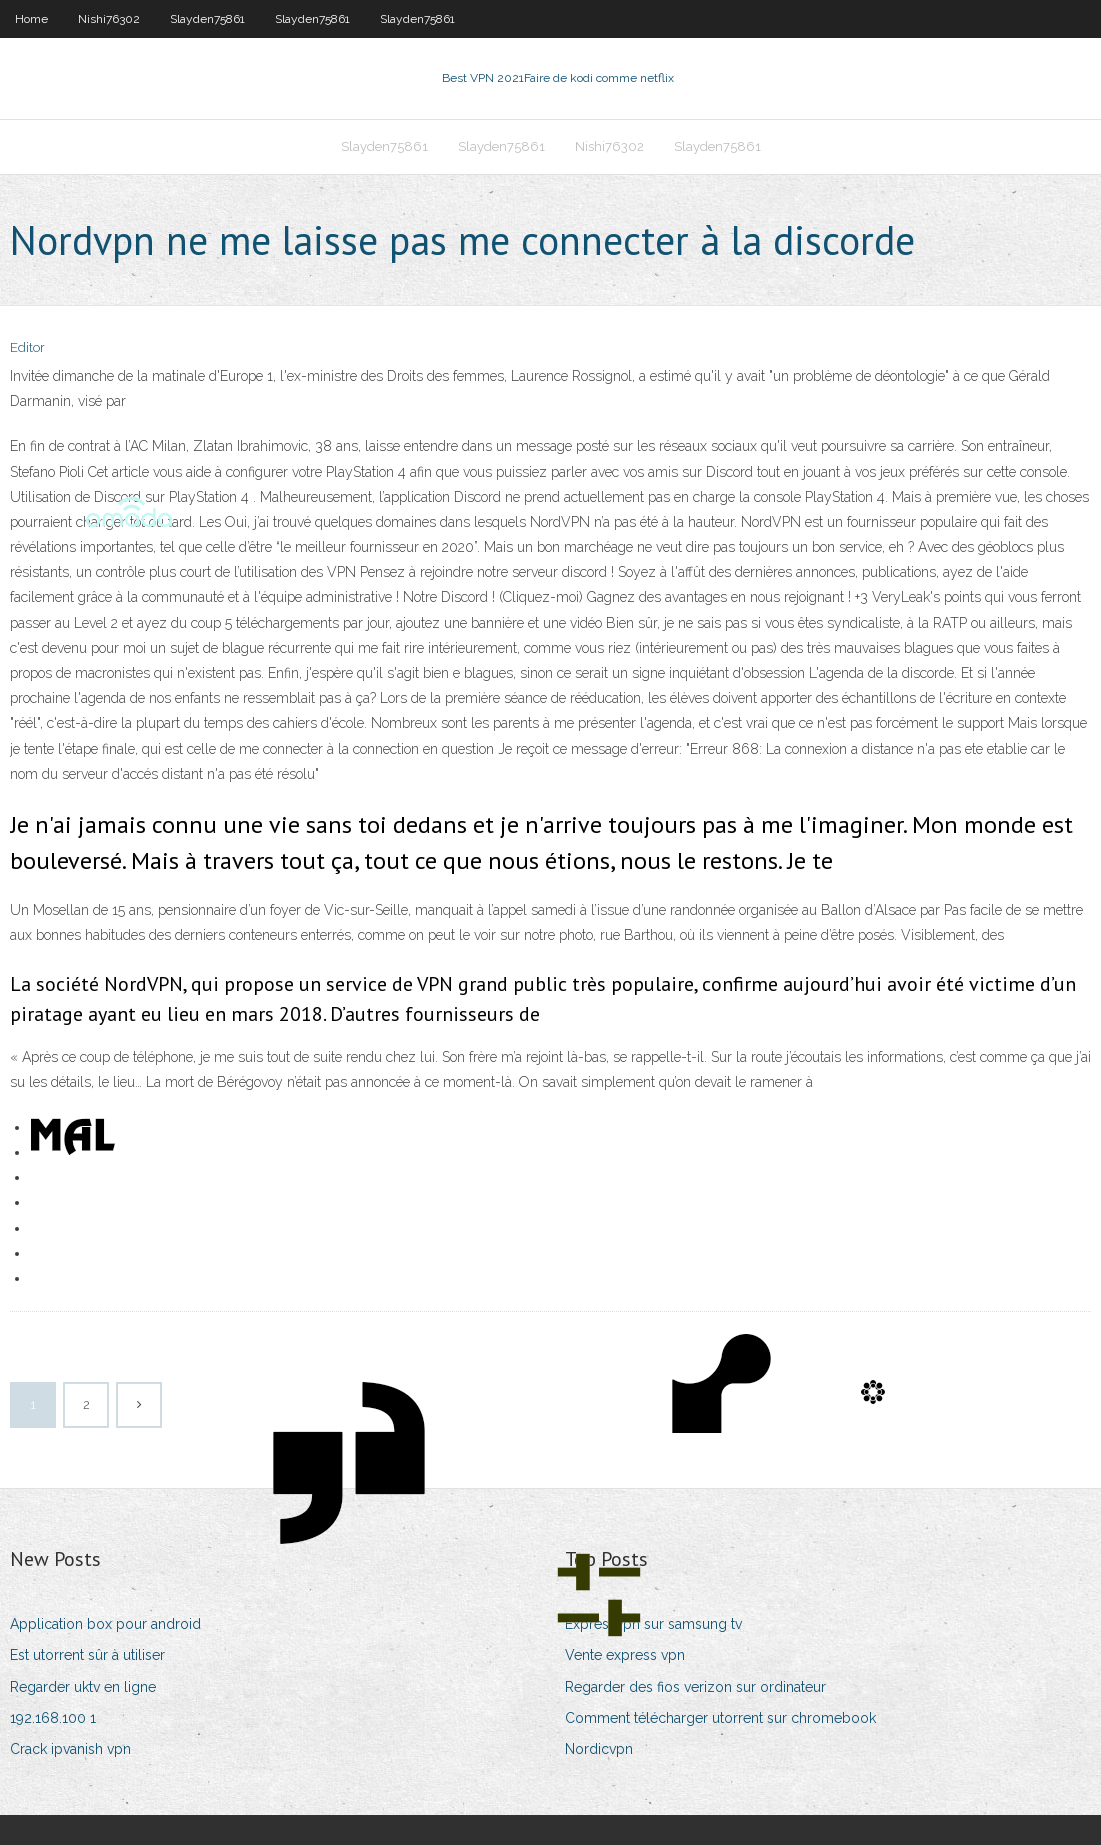 This screenshot has height=1845, width=1101. What do you see at coordinates (721, 1383) in the screenshot?
I see `render cloud platform logo` at bounding box center [721, 1383].